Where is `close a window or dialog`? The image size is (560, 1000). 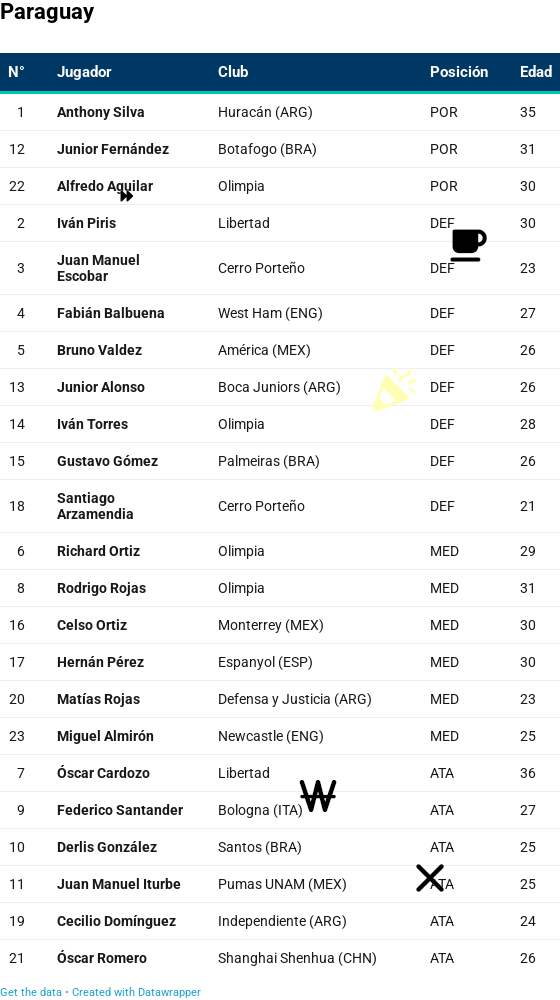 close a window or dialog is located at coordinates (430, 878).